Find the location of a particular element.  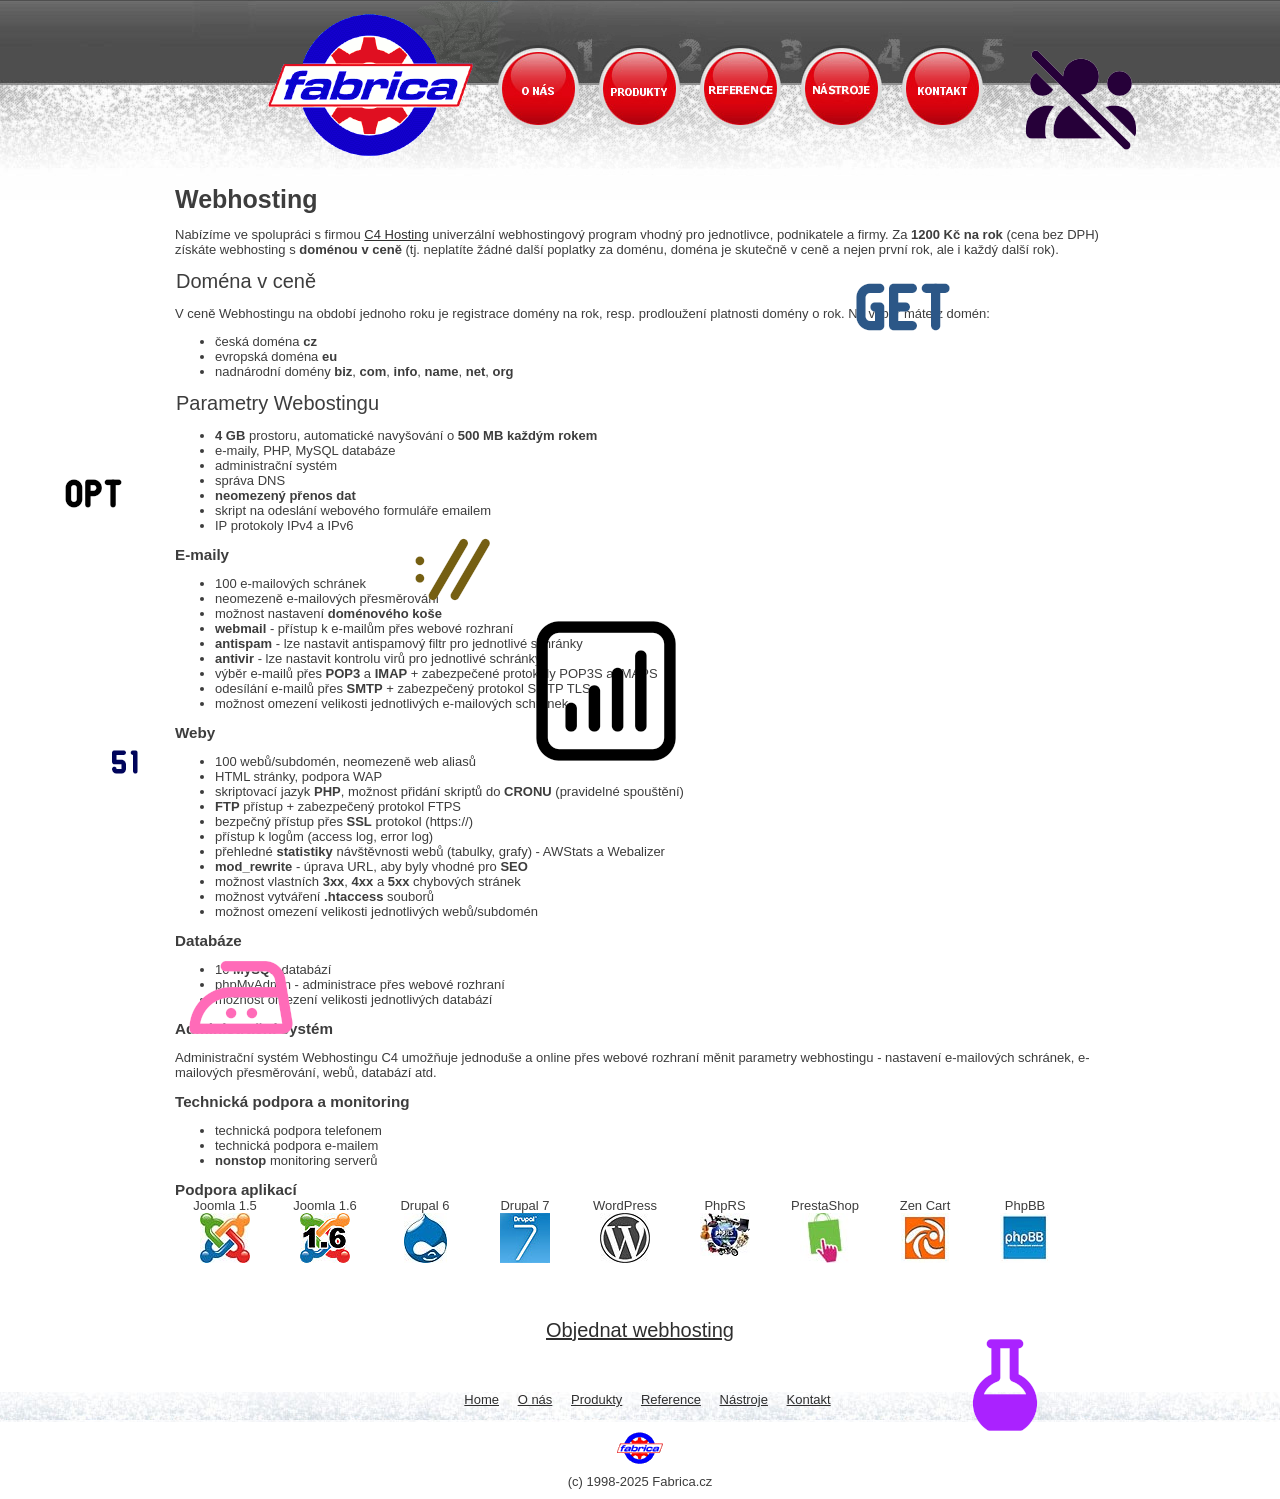

indicates item number 51 in a list or sequence is located at coordinates (126, 762).